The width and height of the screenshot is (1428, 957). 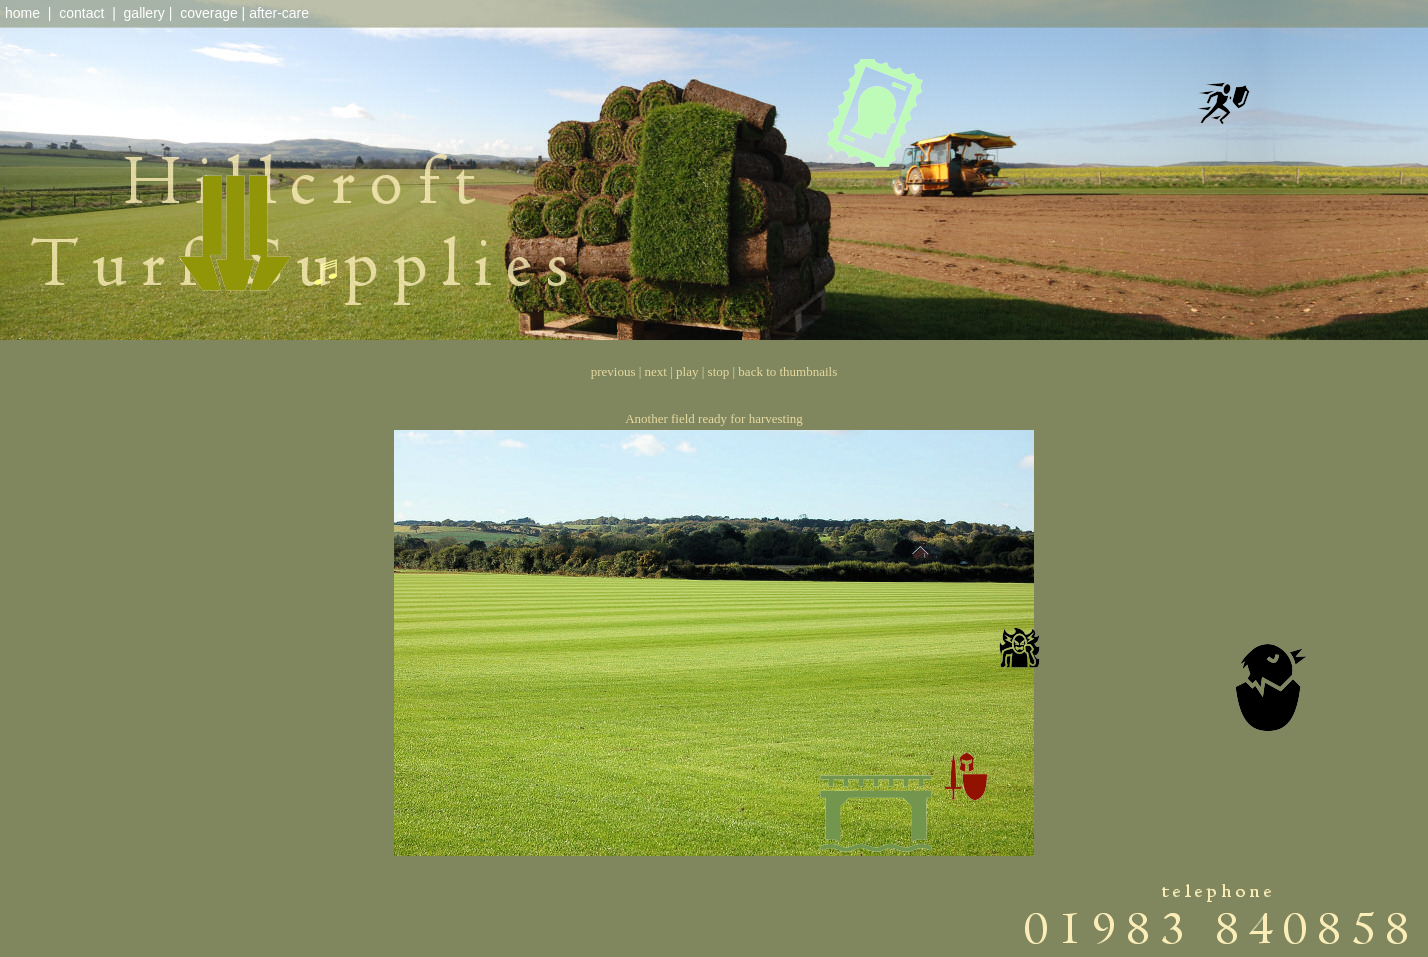 What do you see at coordinates (1268, 686) in the screenshot?
I see `indicates new user or beginner status` at bounding box center [1268, 686].